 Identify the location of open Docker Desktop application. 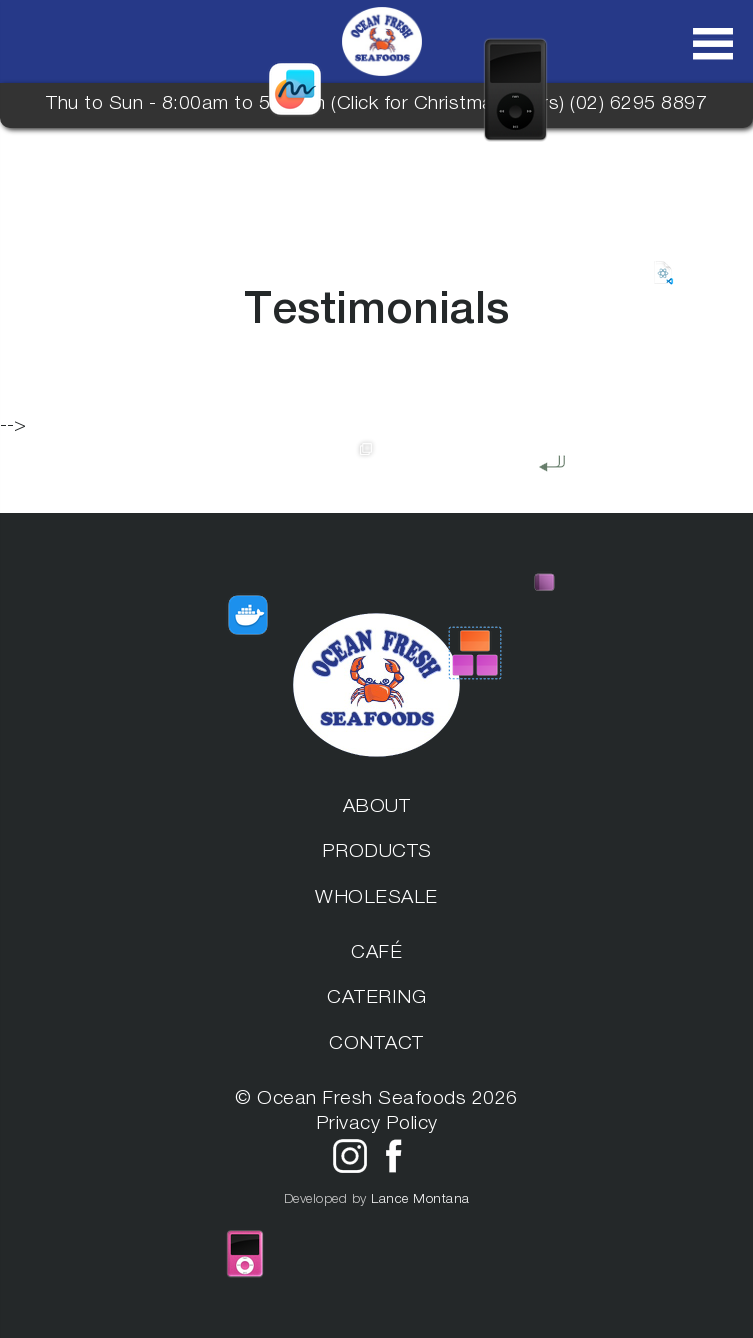
(248, 615).